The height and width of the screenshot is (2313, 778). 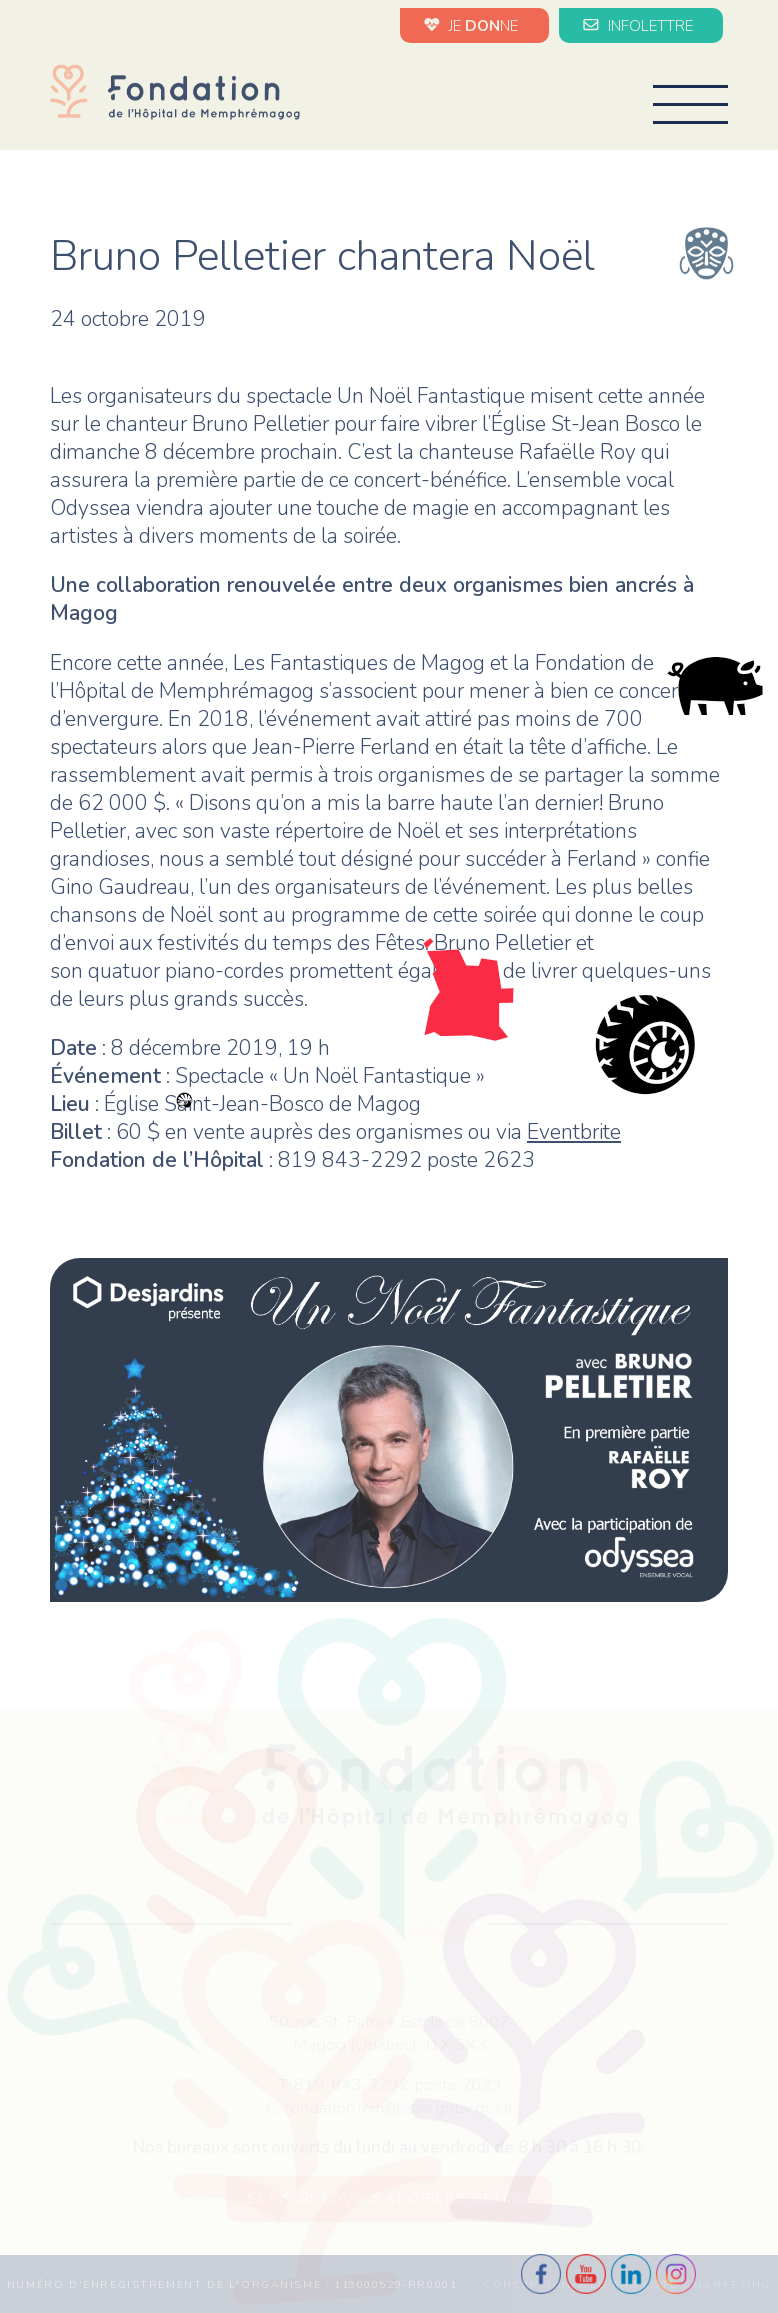 What do you see at coordinates (645, 1045) in the screenshot?
I see `view or toggle visibility settings` at bounding box center [645, 1045].